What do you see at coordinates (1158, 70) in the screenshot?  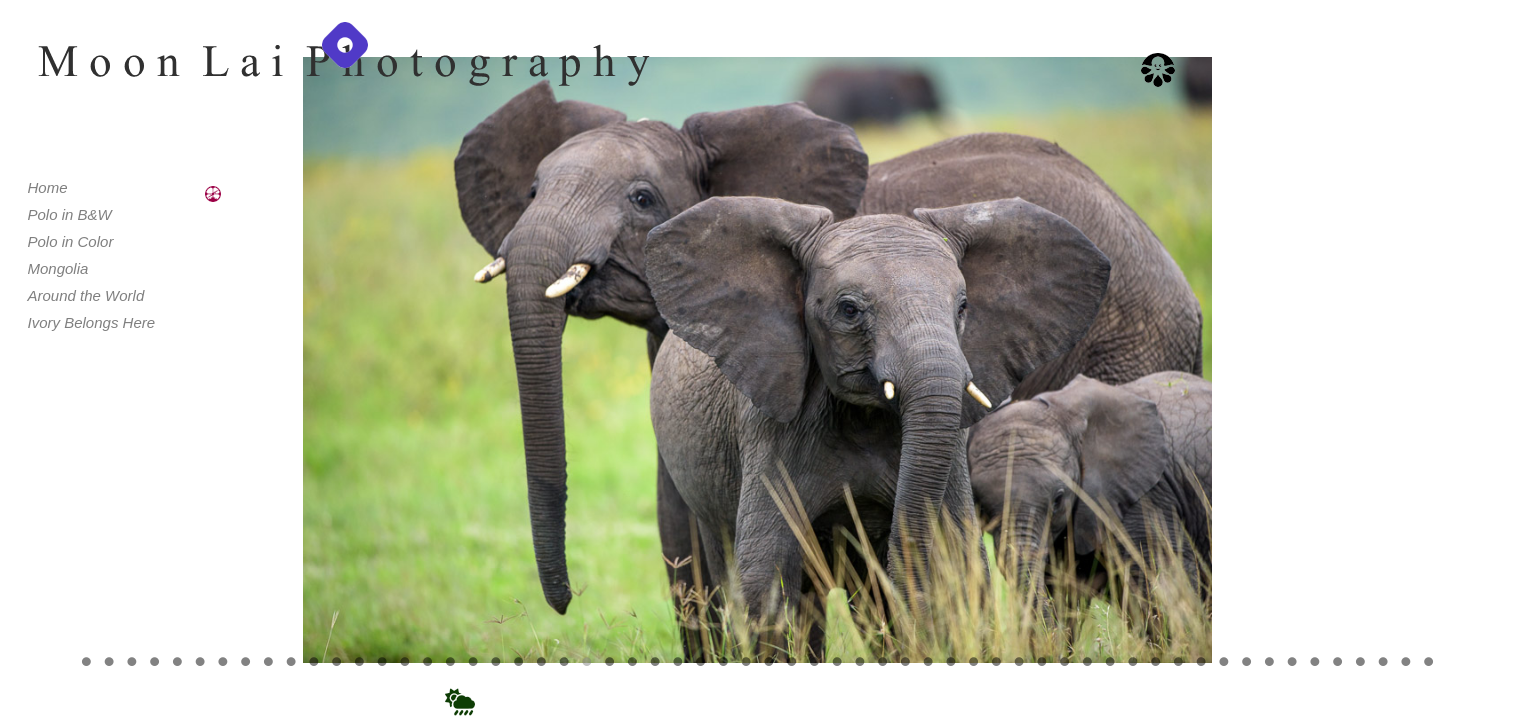 I see `visit the Custom Ink website` at bounding box center [1158, 70].